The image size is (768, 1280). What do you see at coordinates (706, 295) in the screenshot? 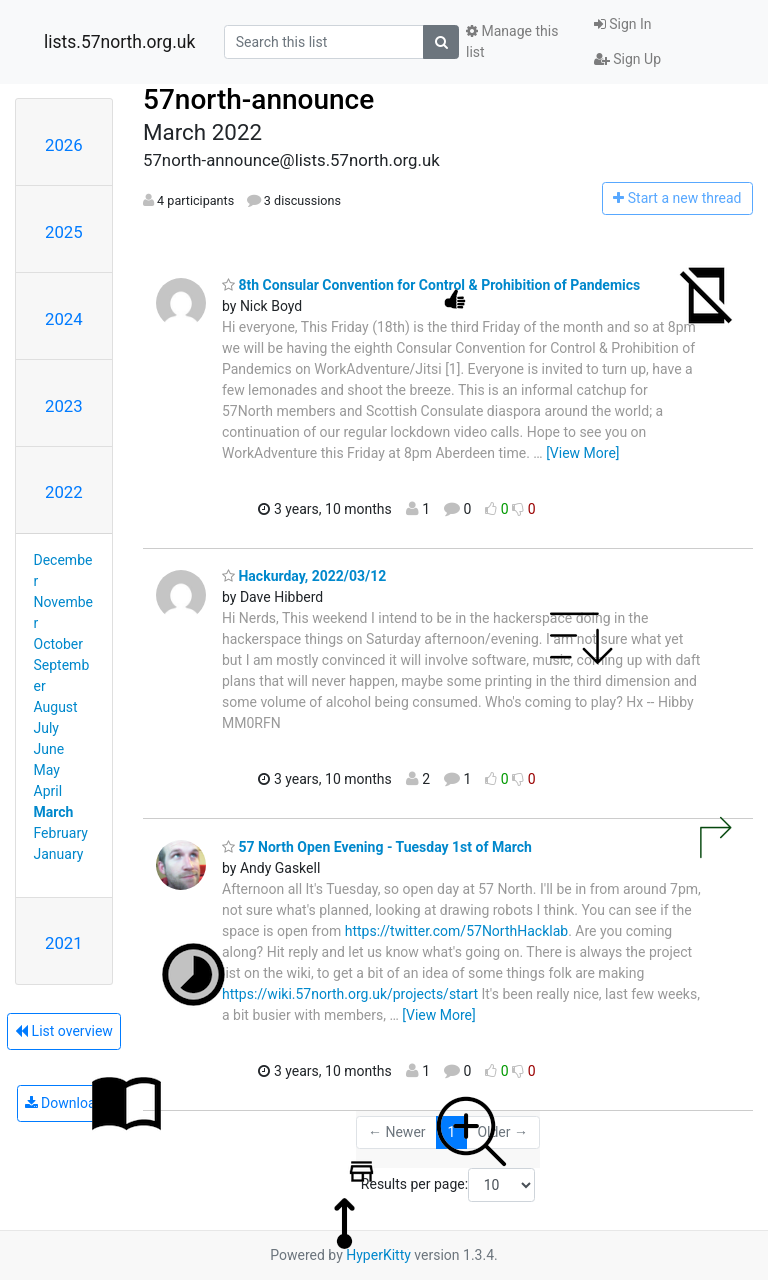
I see `disable mobile device or phone features` at bounding box center [706, 295].